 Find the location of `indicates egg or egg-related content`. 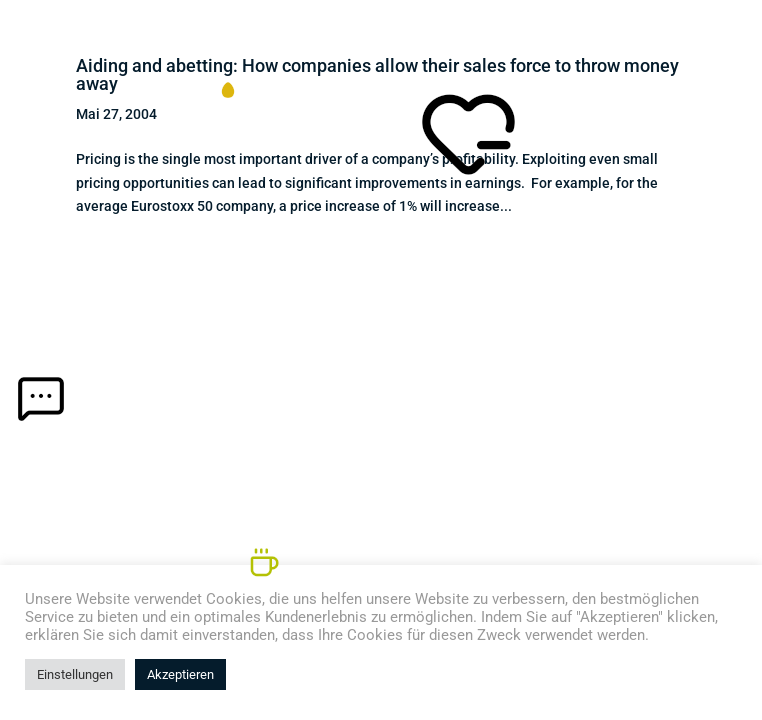

indicates egg or egg-related content is located at coordinates (228, 90).